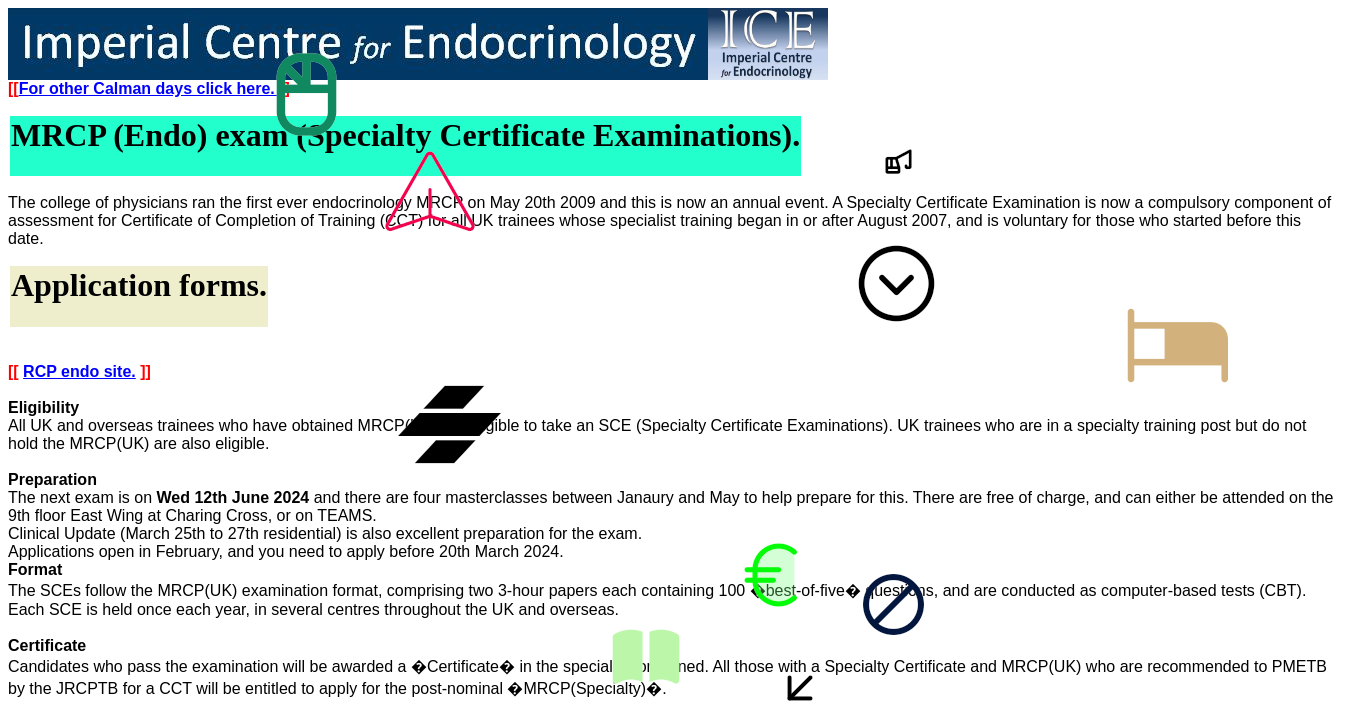 This screenshot has height=720, width=1348. I want to click on view hotel or accommodation options, so click(1174, 345).